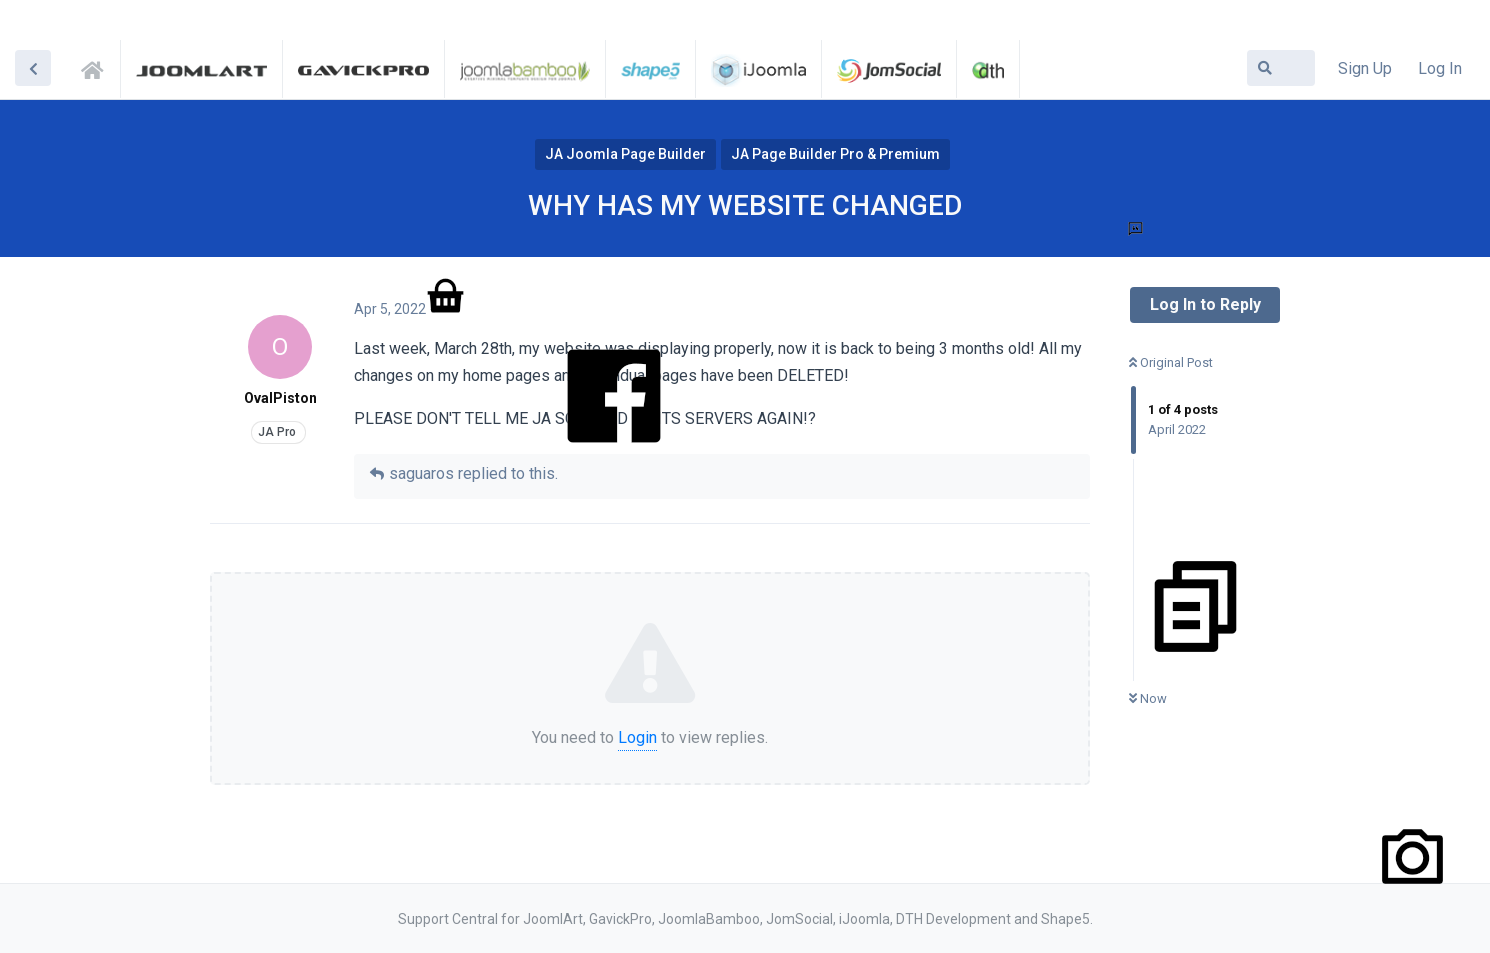 The height and width of the screenshot is (953, 1490). What do you see at coordinates (614, 396) in the screenshot?
I see `open facebook app` at bounding box center [614, 396].